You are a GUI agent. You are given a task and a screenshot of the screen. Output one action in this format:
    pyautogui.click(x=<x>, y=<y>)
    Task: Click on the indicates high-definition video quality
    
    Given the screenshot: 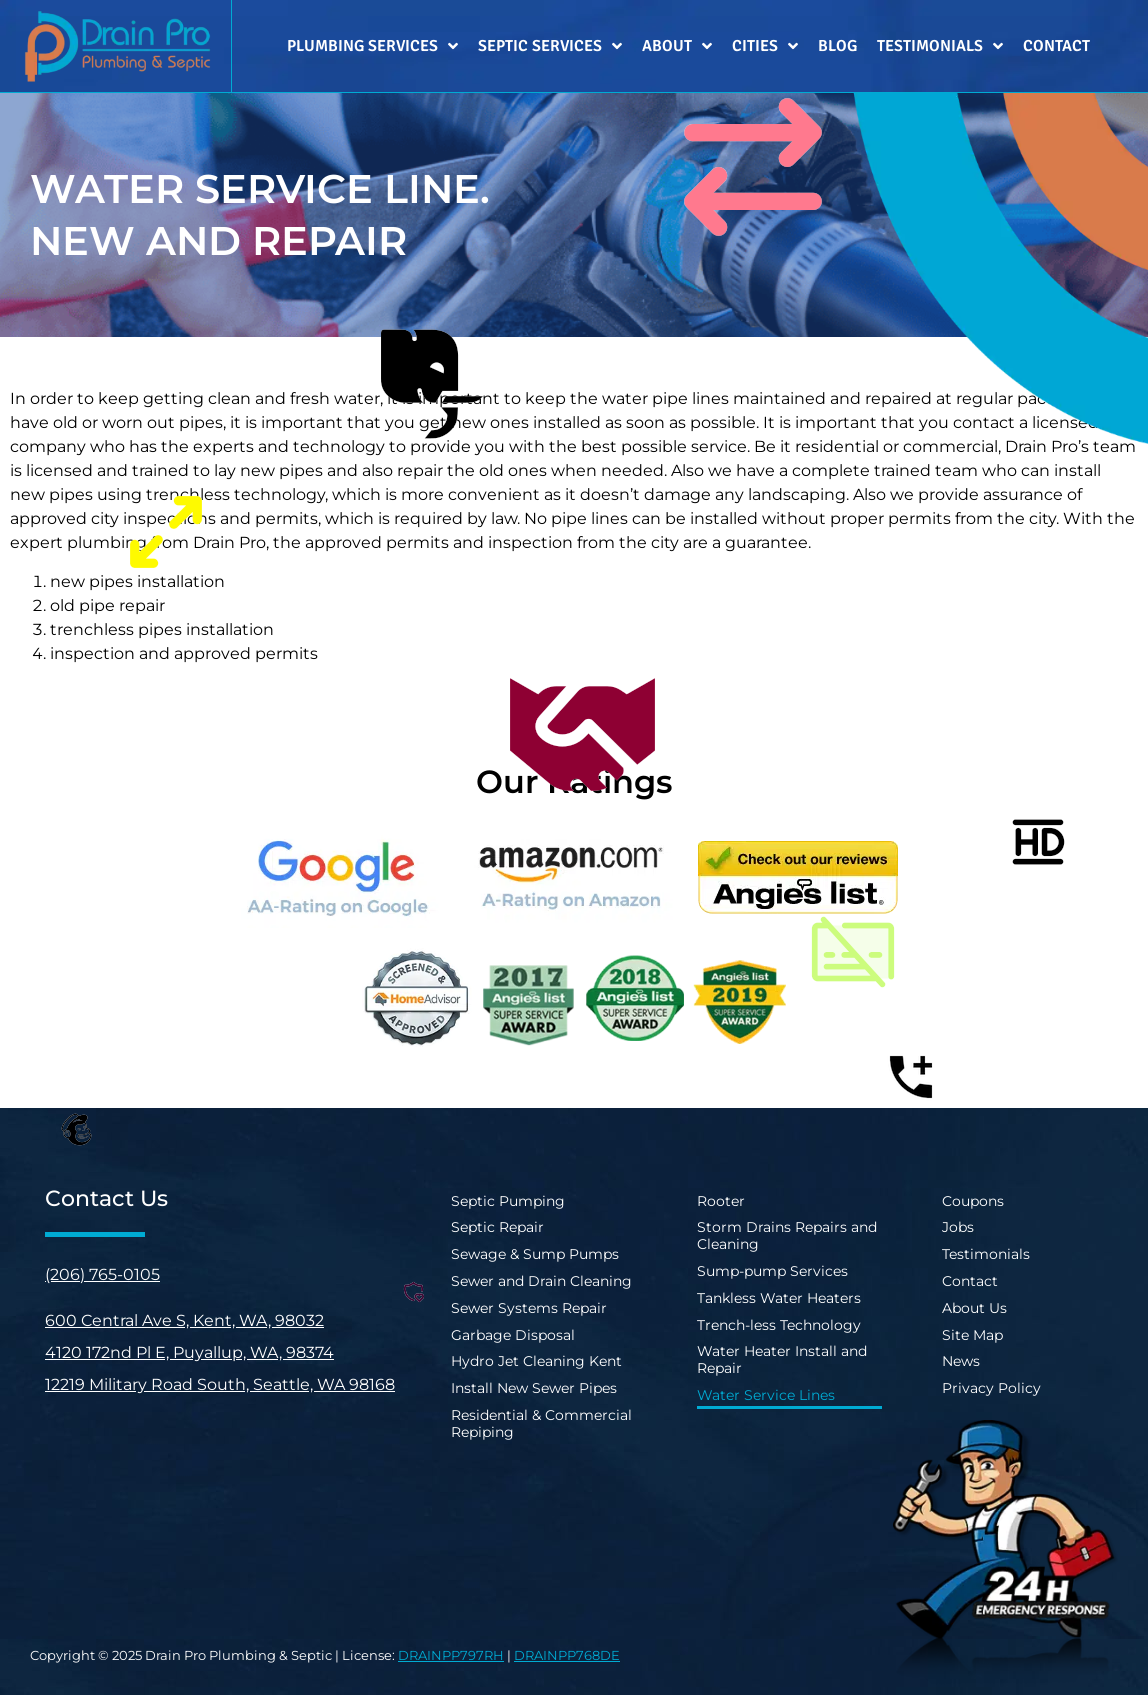 What is the action you would take?
    pyautogui.click(x=1038, y=842)
    